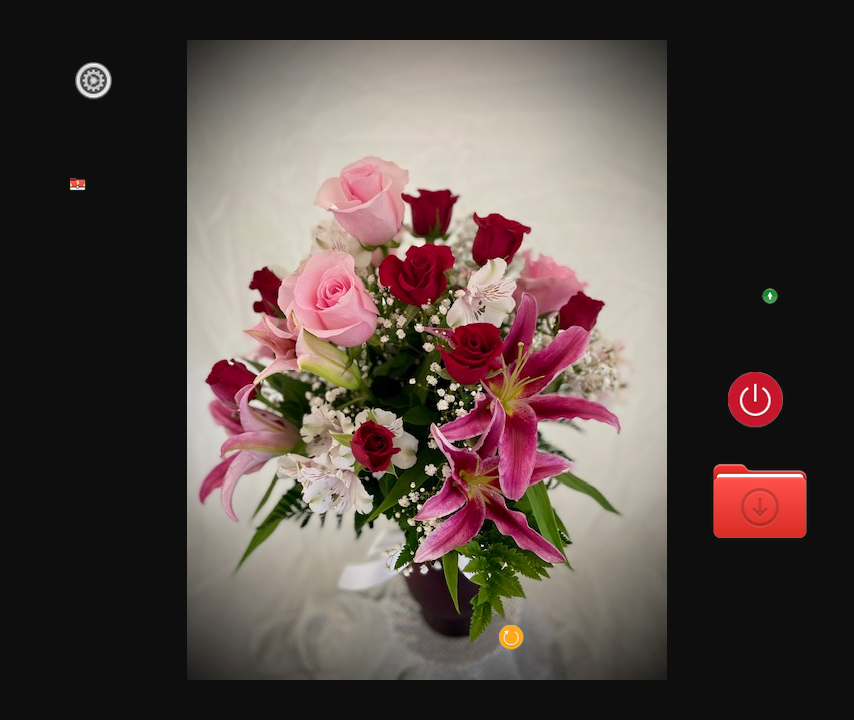  Describe the element at coordinates (77, 184) in the screenshot. I see `folder for pokémon-related files or game assets` at that location.